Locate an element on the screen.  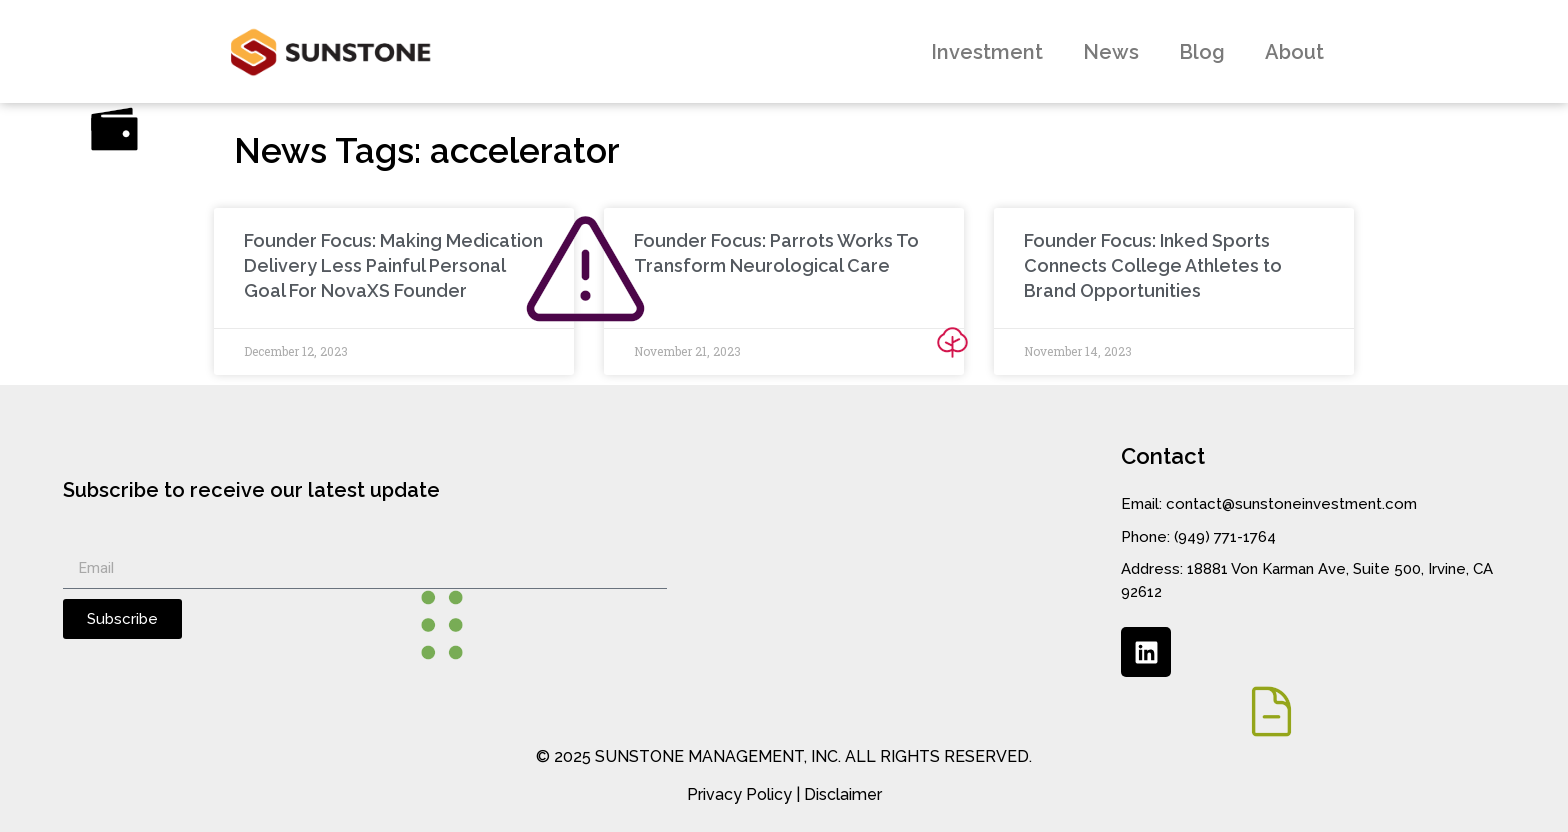
view parks or nature areas nearby is located at coordinates (952, 342).